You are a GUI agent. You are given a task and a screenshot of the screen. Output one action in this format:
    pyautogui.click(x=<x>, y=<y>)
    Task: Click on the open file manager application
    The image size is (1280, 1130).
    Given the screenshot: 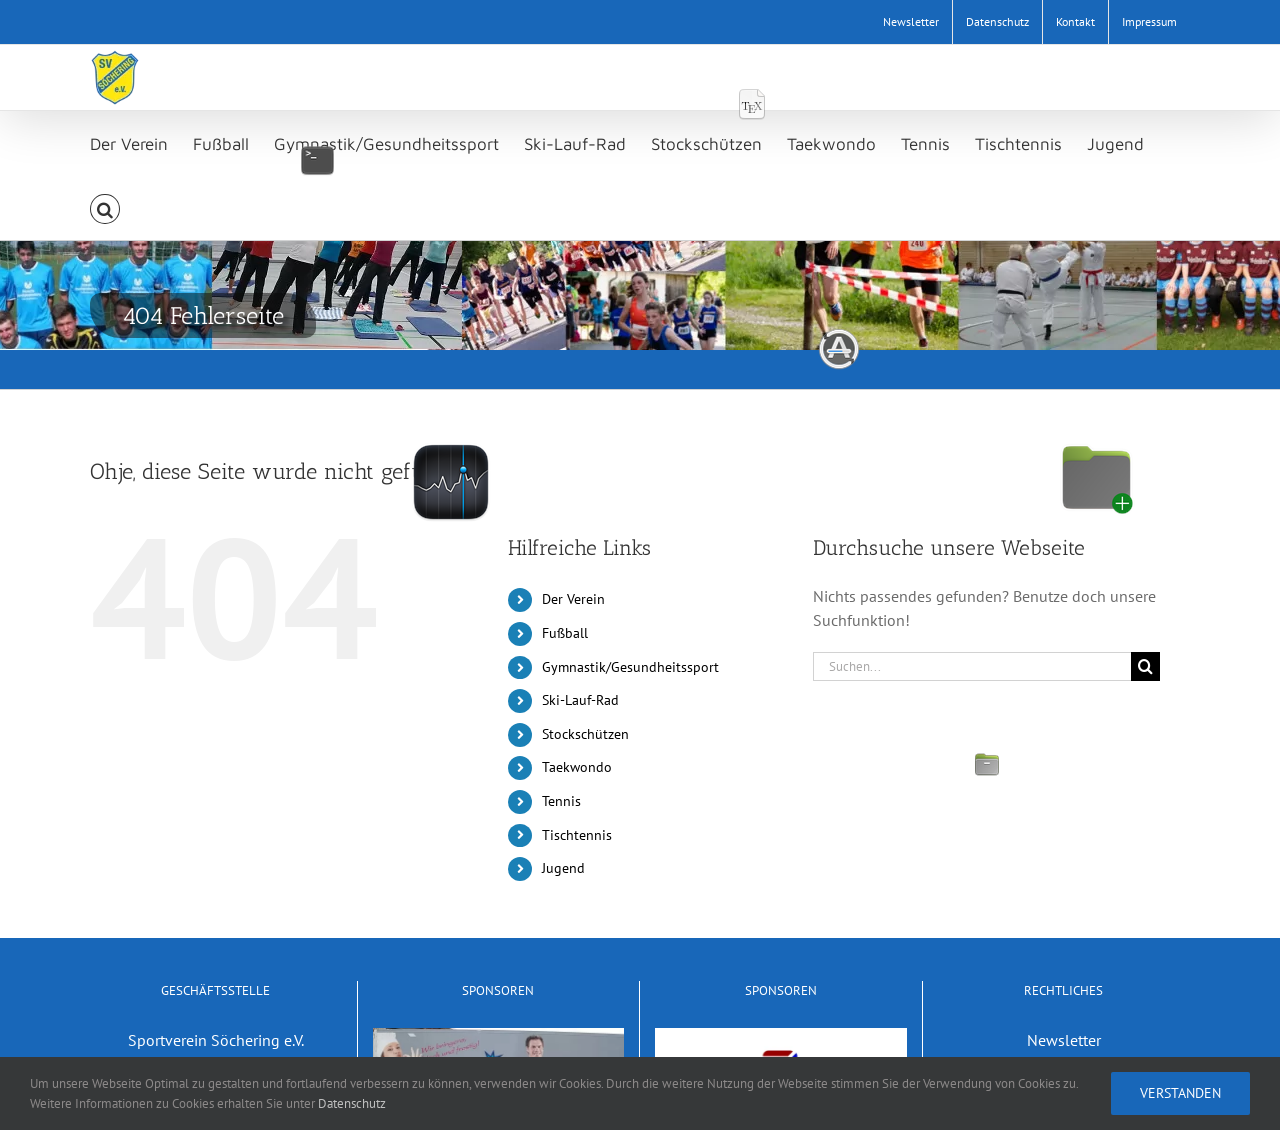 What is the action you would take?
    pyautogui.click(x=987, y=764)
    